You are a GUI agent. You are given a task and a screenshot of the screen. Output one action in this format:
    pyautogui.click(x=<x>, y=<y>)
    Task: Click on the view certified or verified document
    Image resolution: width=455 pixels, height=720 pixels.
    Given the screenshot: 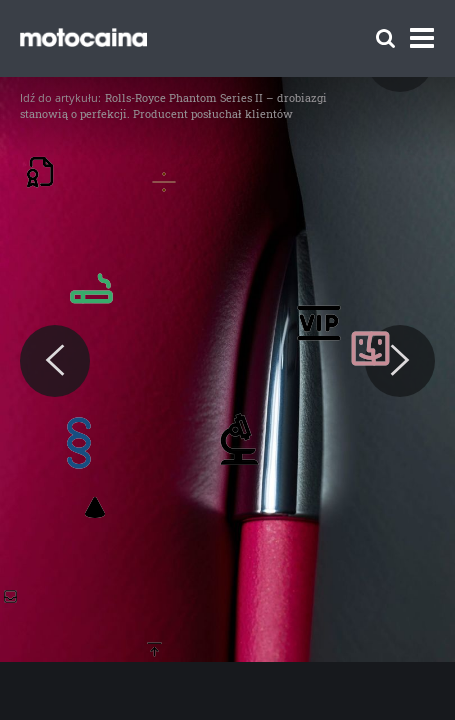 What is the action you would take?
    pyautogui.click(x=41, y=171)
    